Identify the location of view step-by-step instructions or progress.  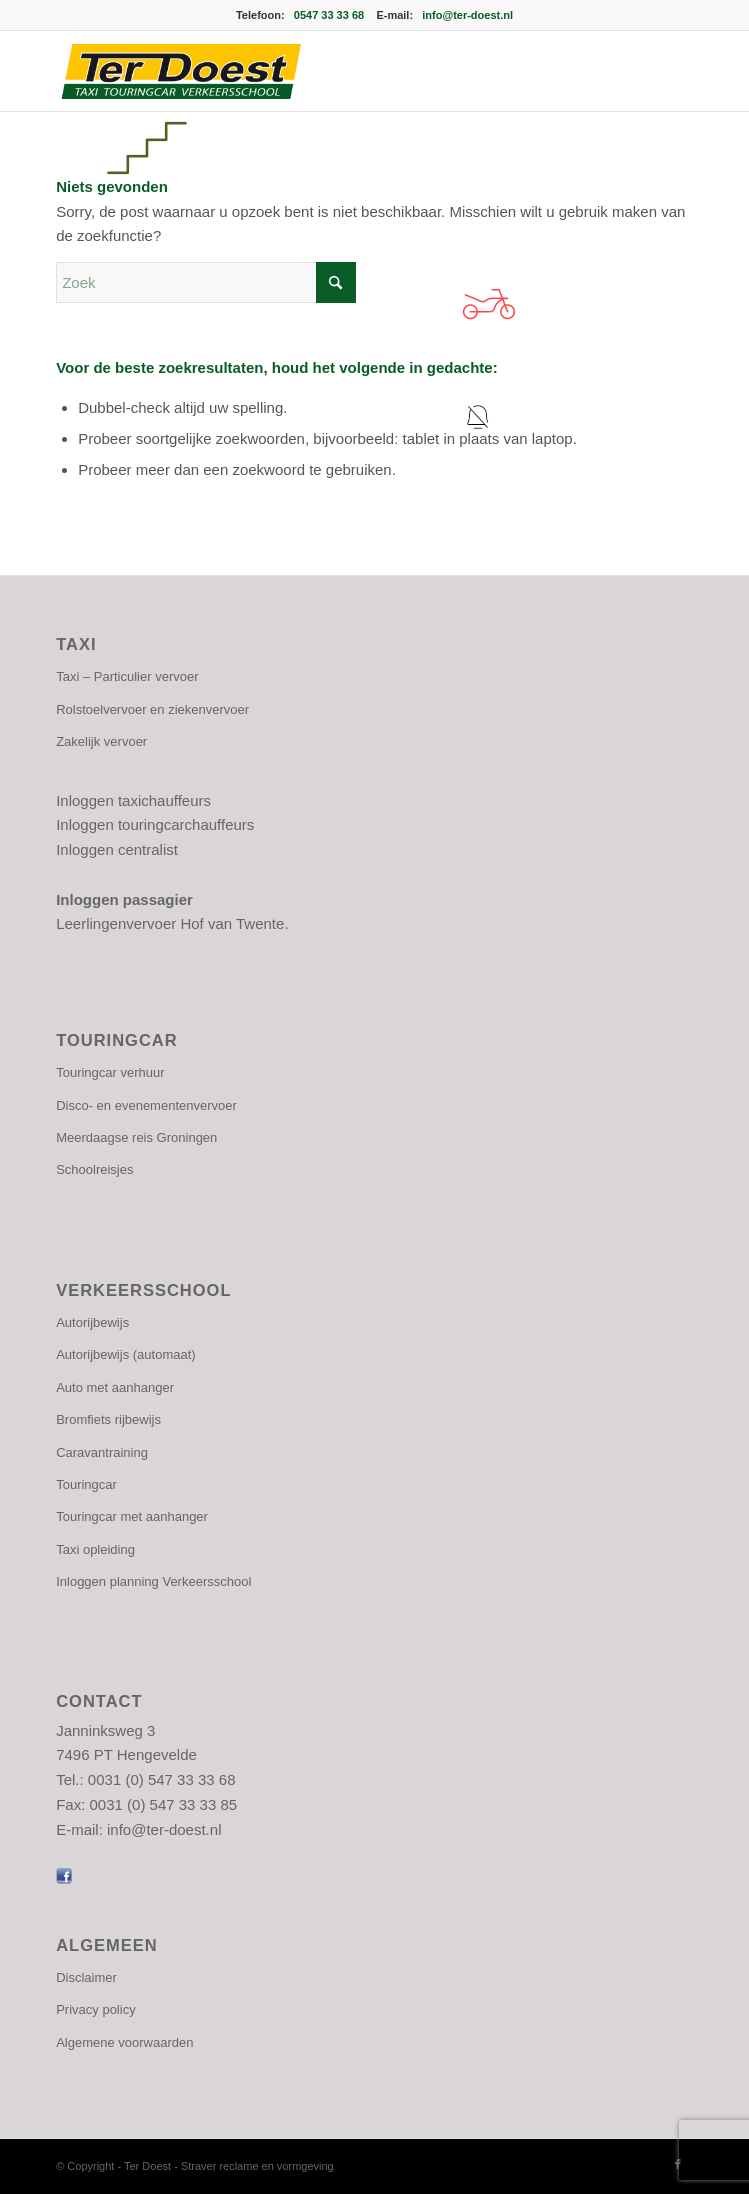
(147, 148).